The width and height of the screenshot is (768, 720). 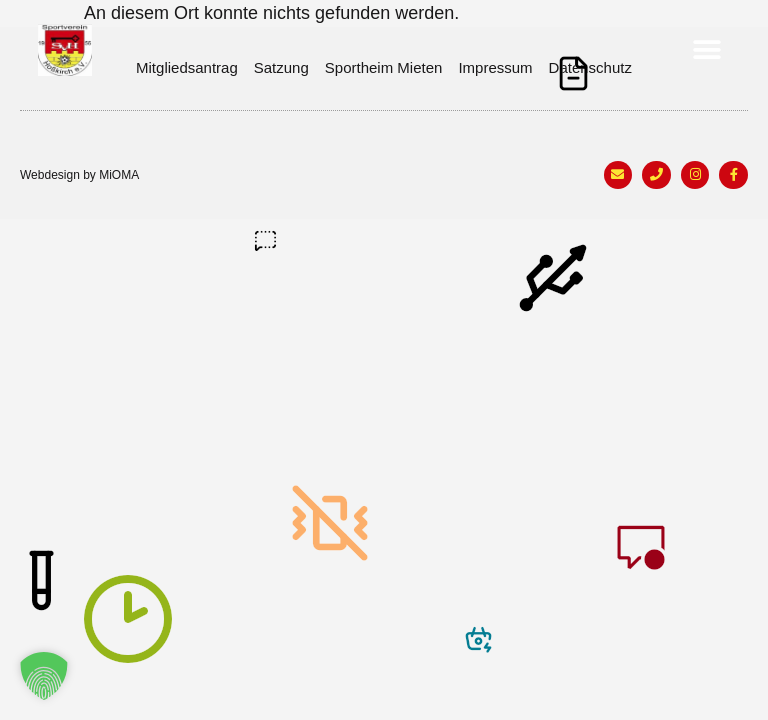 I want to click on view unresolved comments, so click(x=641, y=546).